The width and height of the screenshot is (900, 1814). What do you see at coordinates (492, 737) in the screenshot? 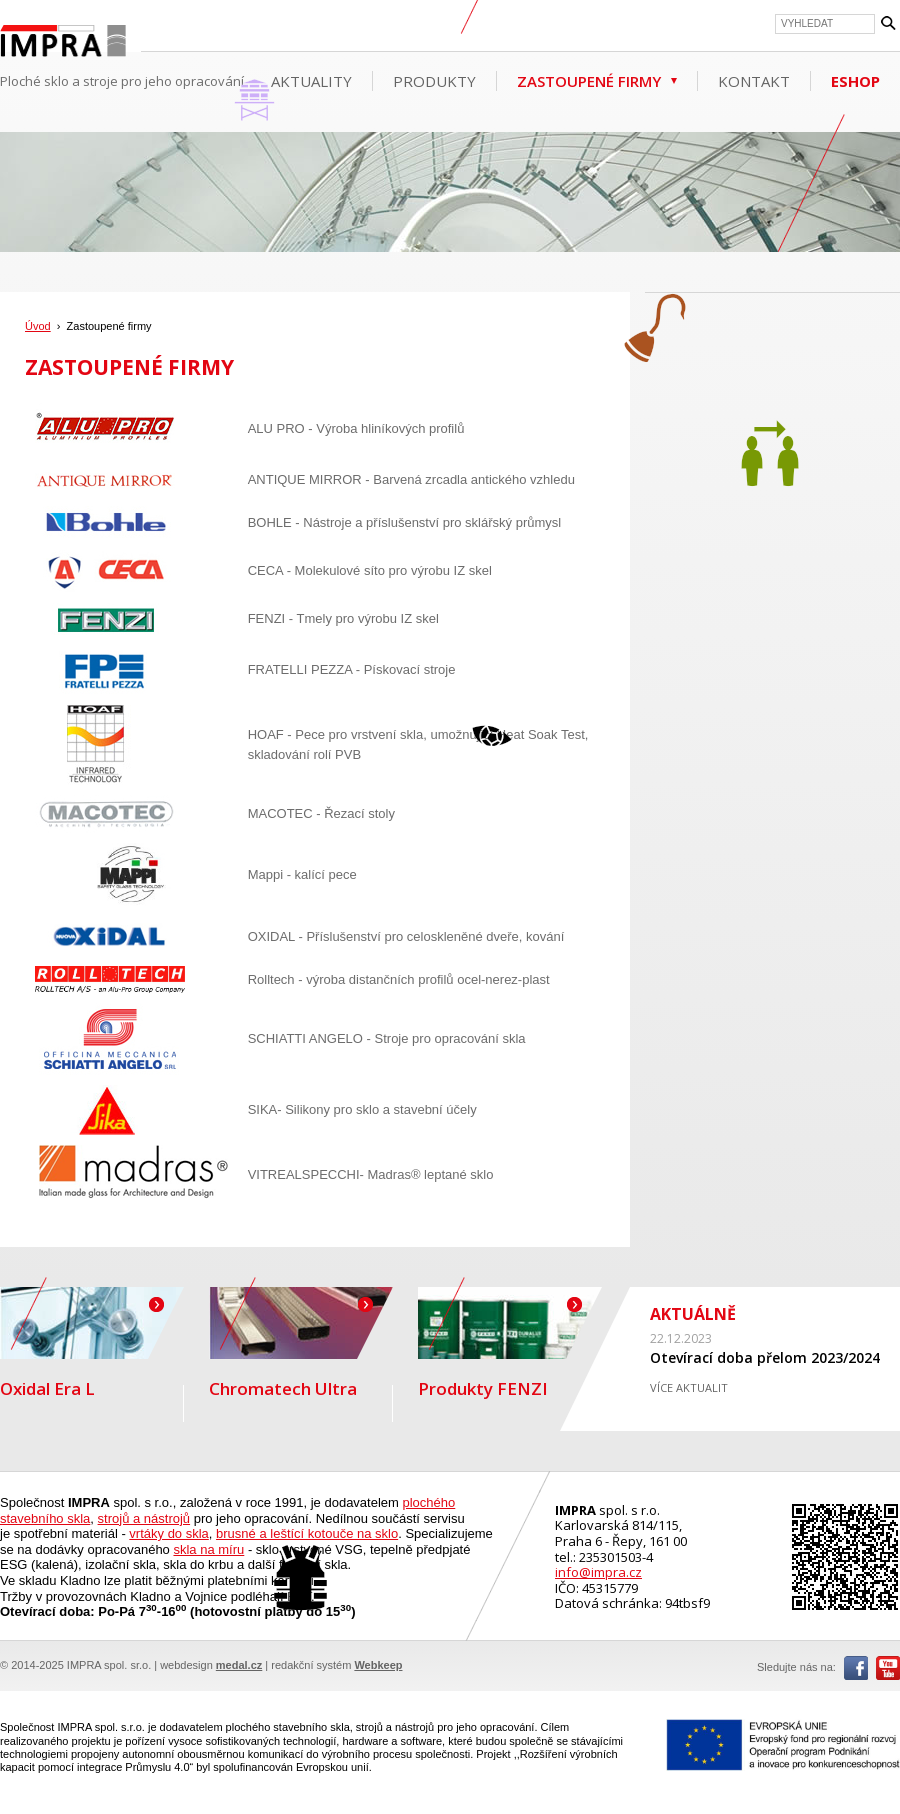
I see `activate enhanced vision or perception ability` at bounding box center [492, 737].